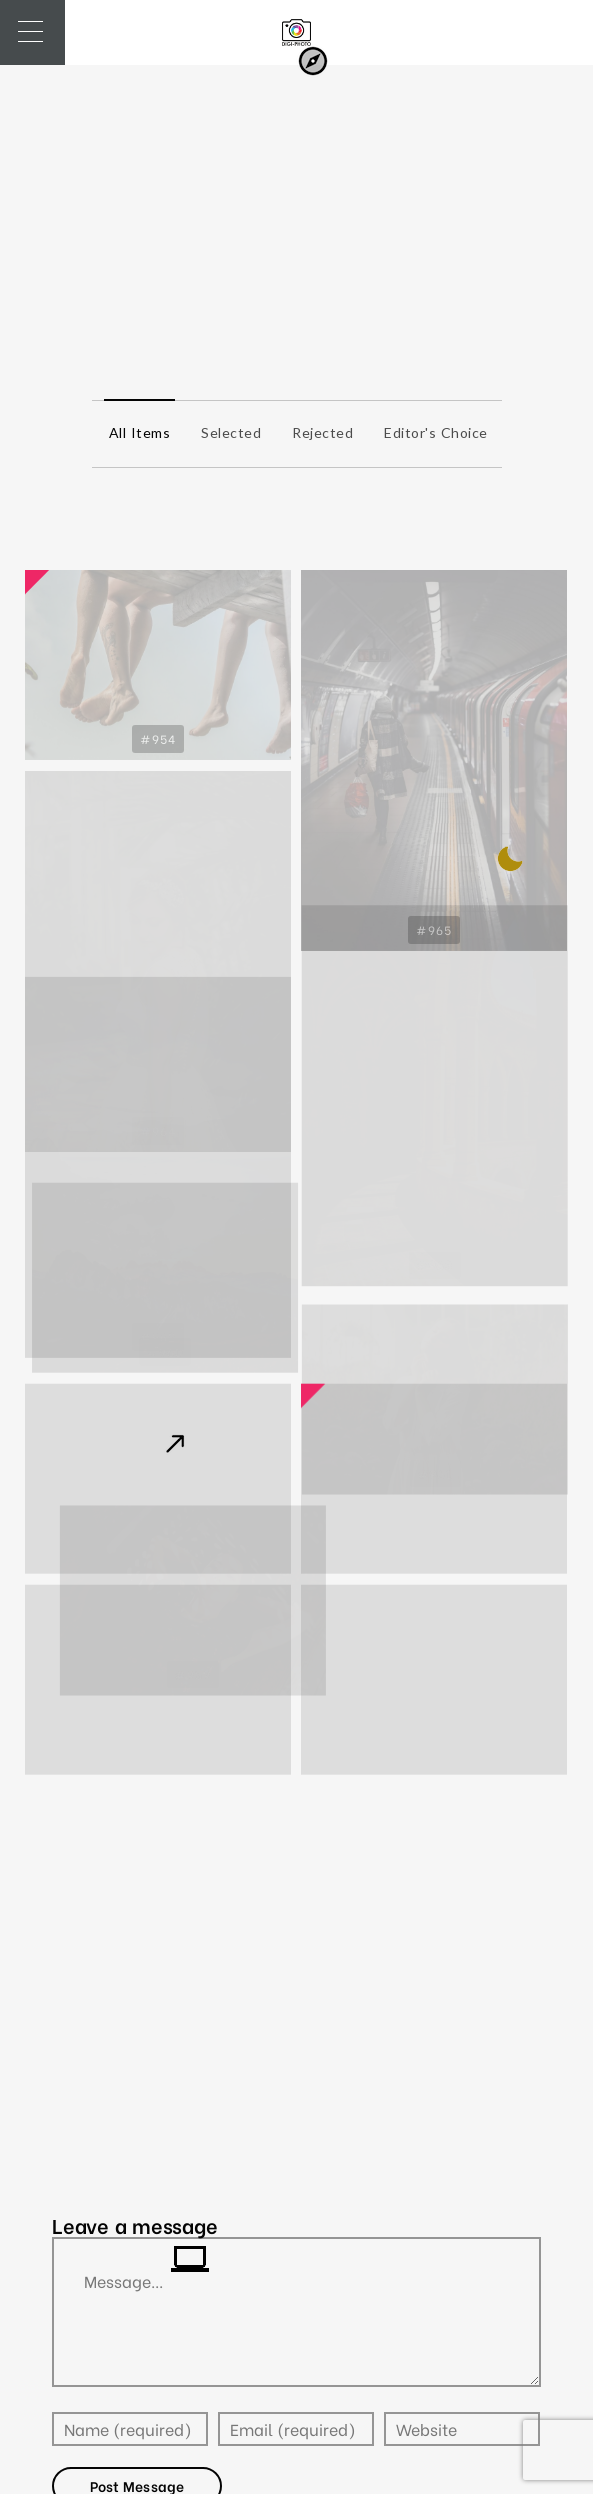 This screenshot has height=2494, width=593. What do you see at coordinates (190, 2259) in the screenshot?
I see `access desktop or computer settings` at bounding box center [190, 2259].